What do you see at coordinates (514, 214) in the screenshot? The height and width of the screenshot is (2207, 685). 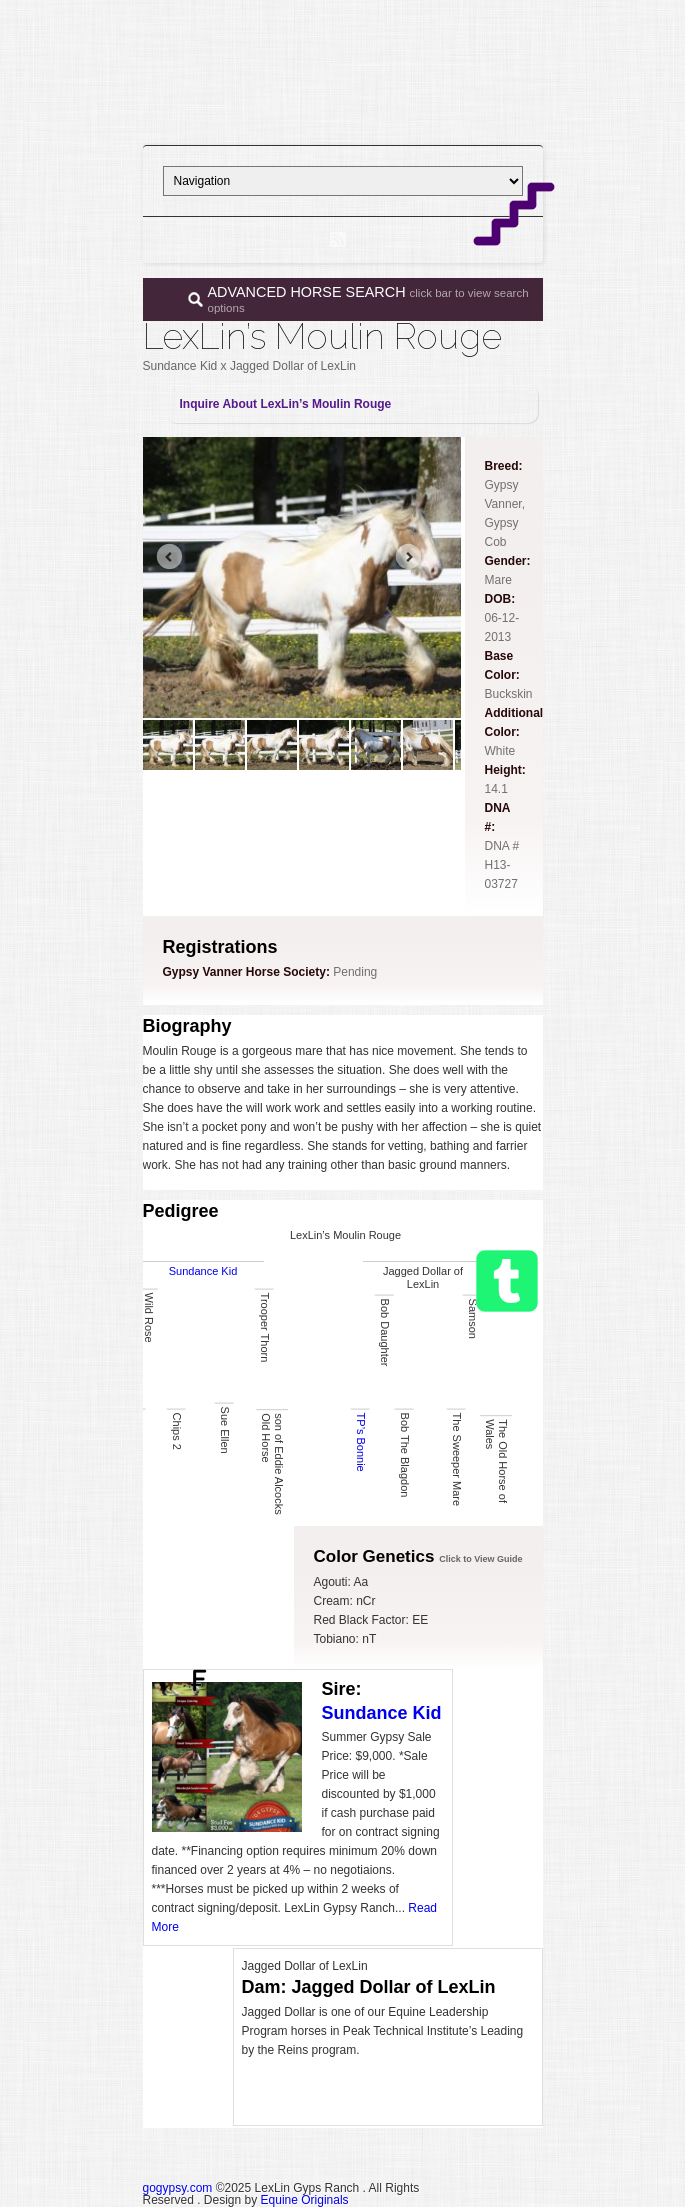 I see `indicates stairs or stairwell access` at bounding box center [514, 214].